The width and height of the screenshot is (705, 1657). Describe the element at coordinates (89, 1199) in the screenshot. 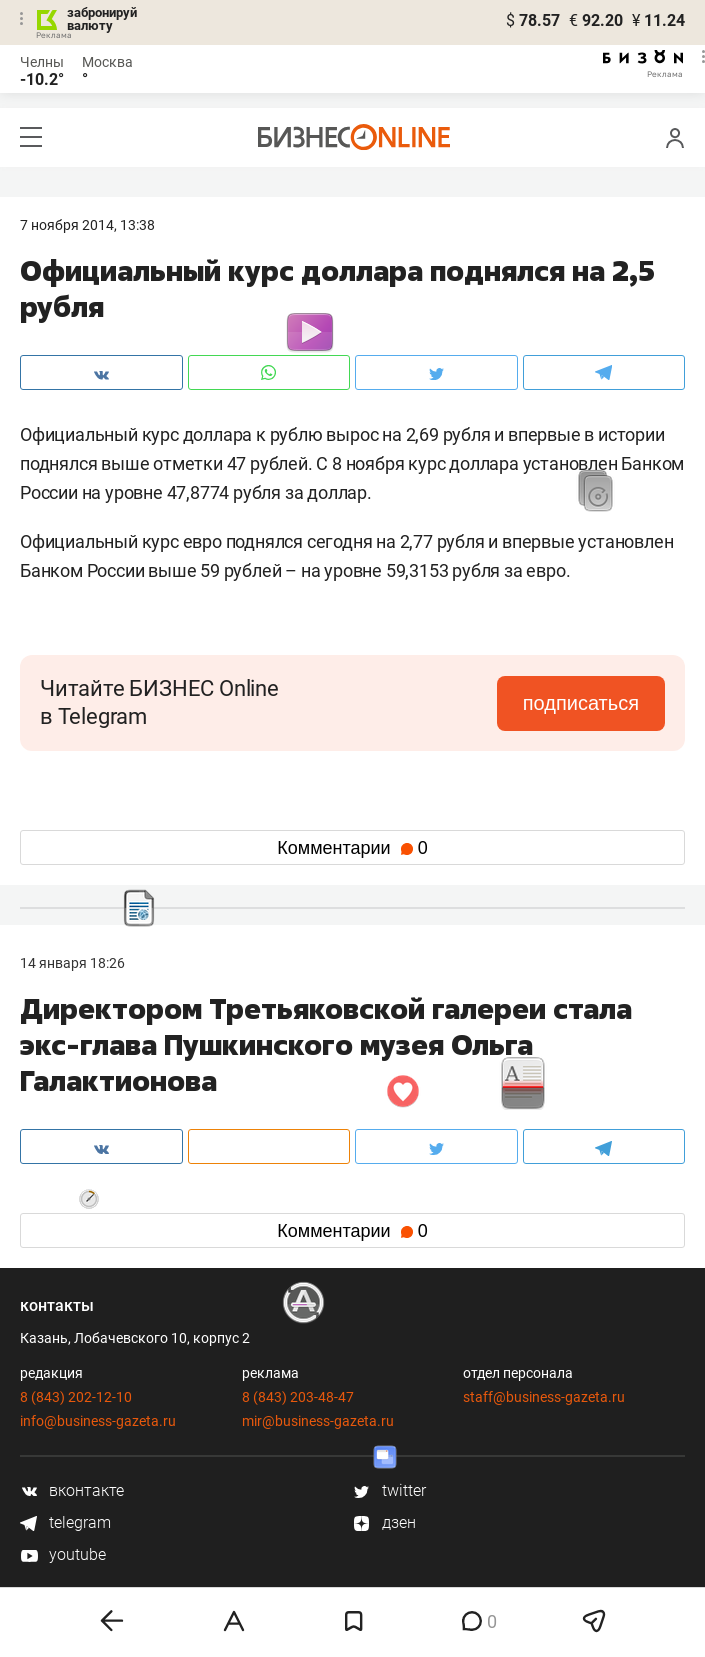

I see `open sysprof system profiler application` at that location.